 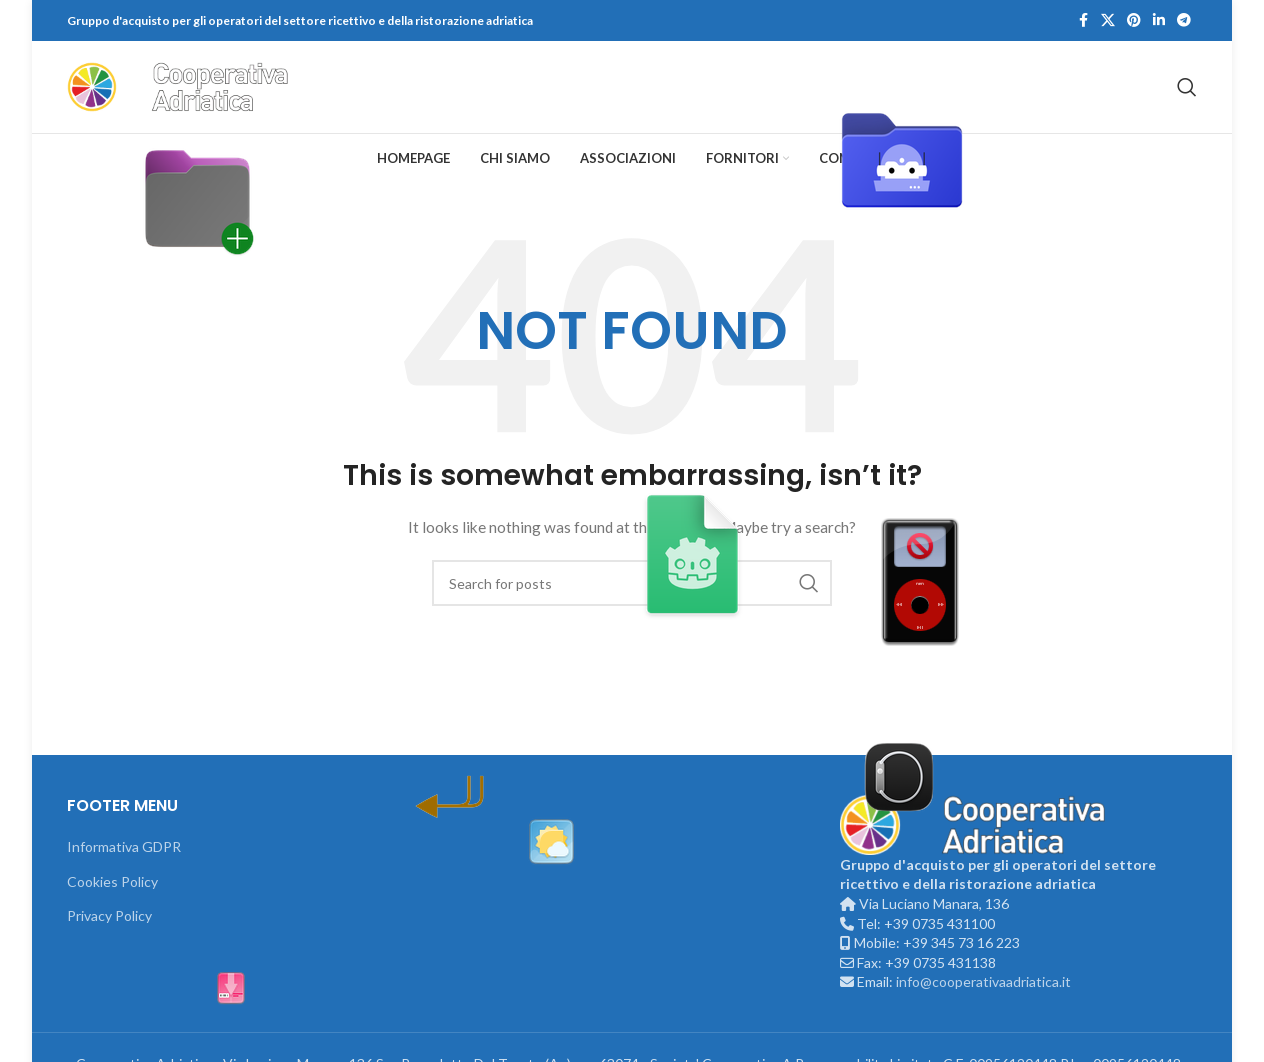 I want to click on iPod device not recognized or unavailable, so click(x=920, y=582).